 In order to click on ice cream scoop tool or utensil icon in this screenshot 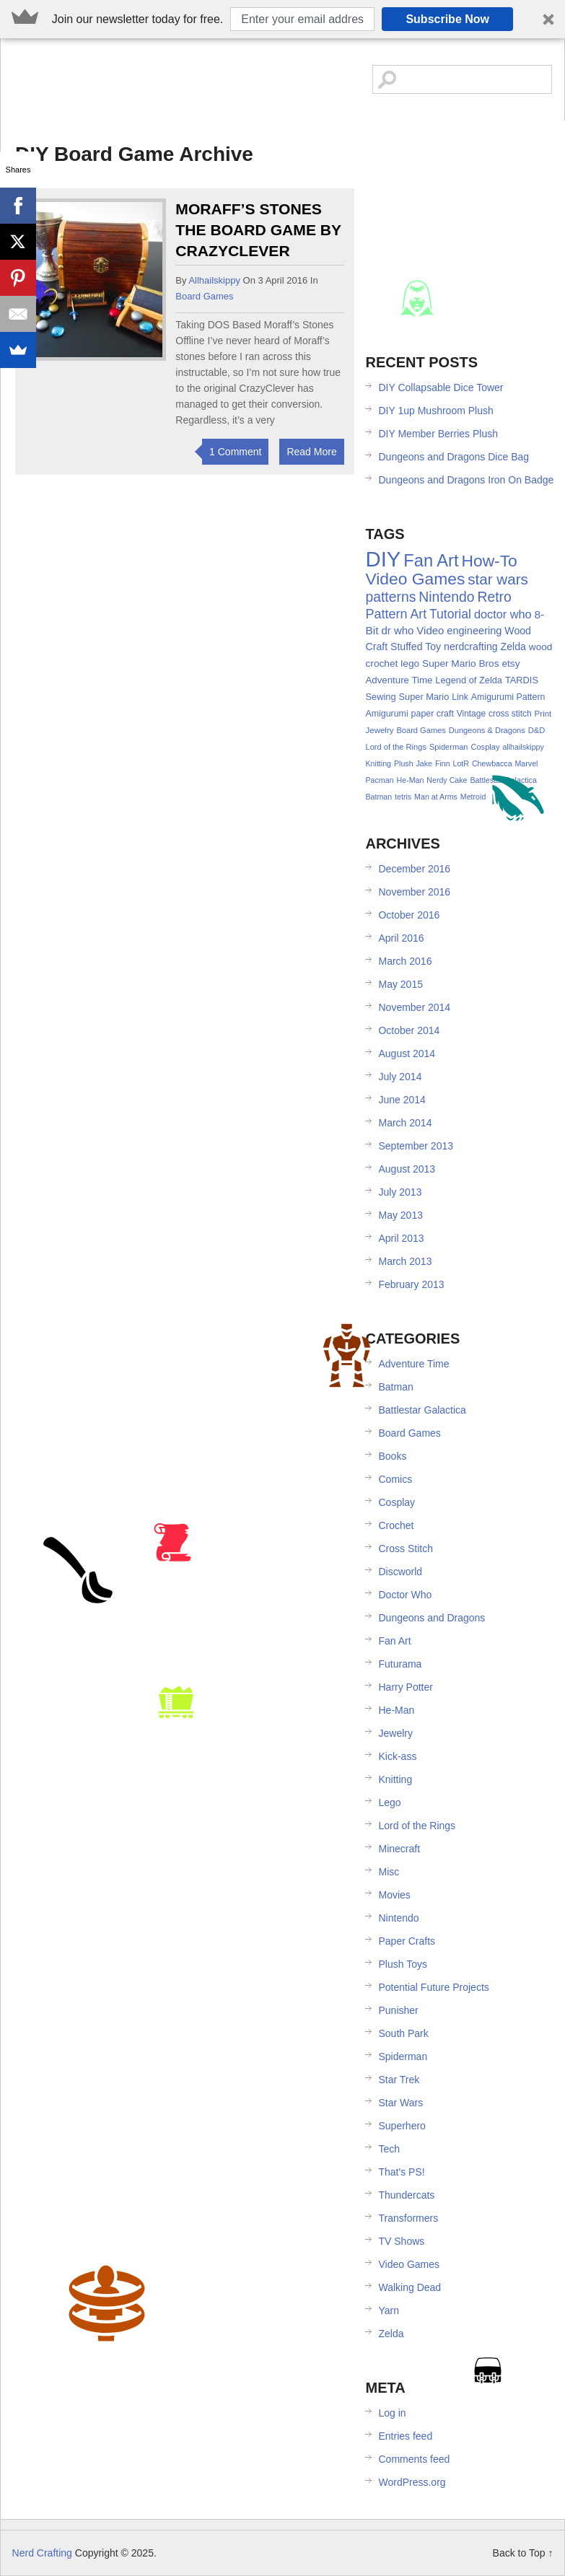, I will do `click(78, 1570)`.